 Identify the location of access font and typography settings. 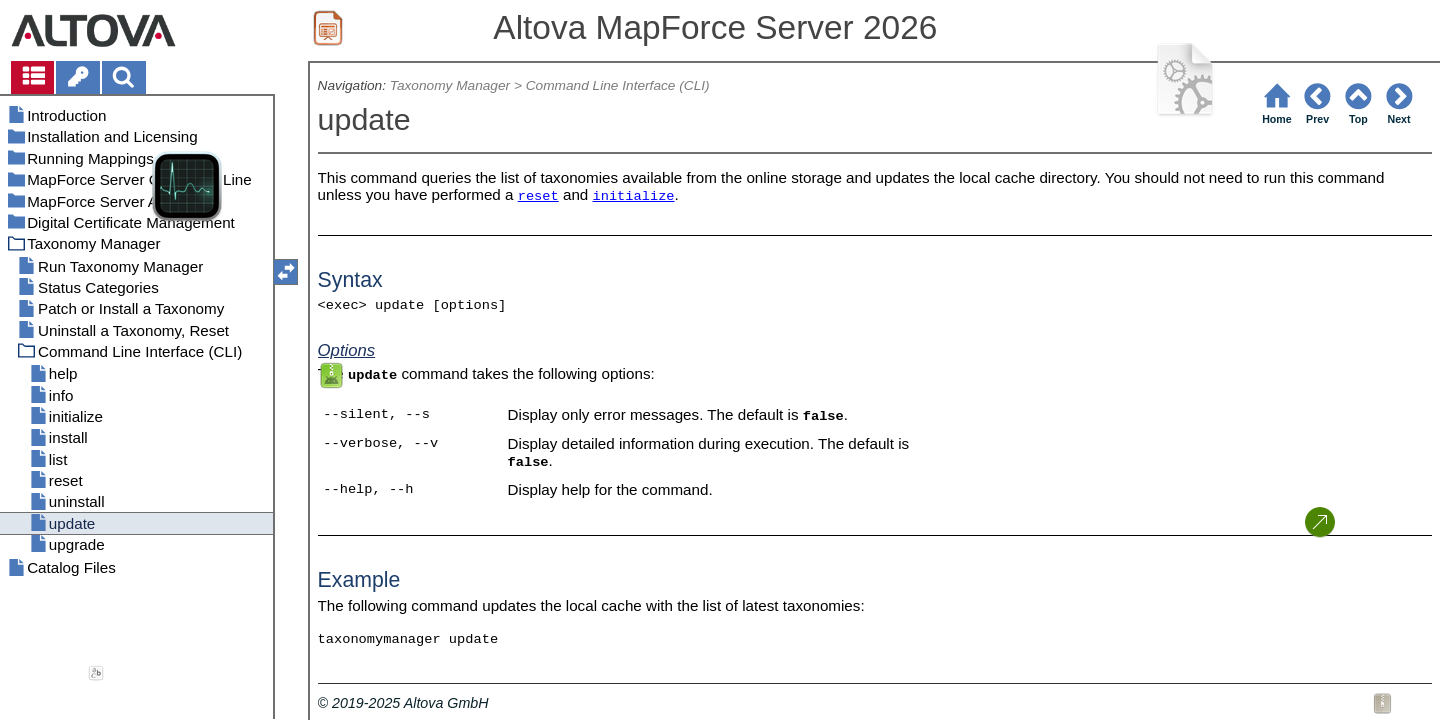
(96, 673).